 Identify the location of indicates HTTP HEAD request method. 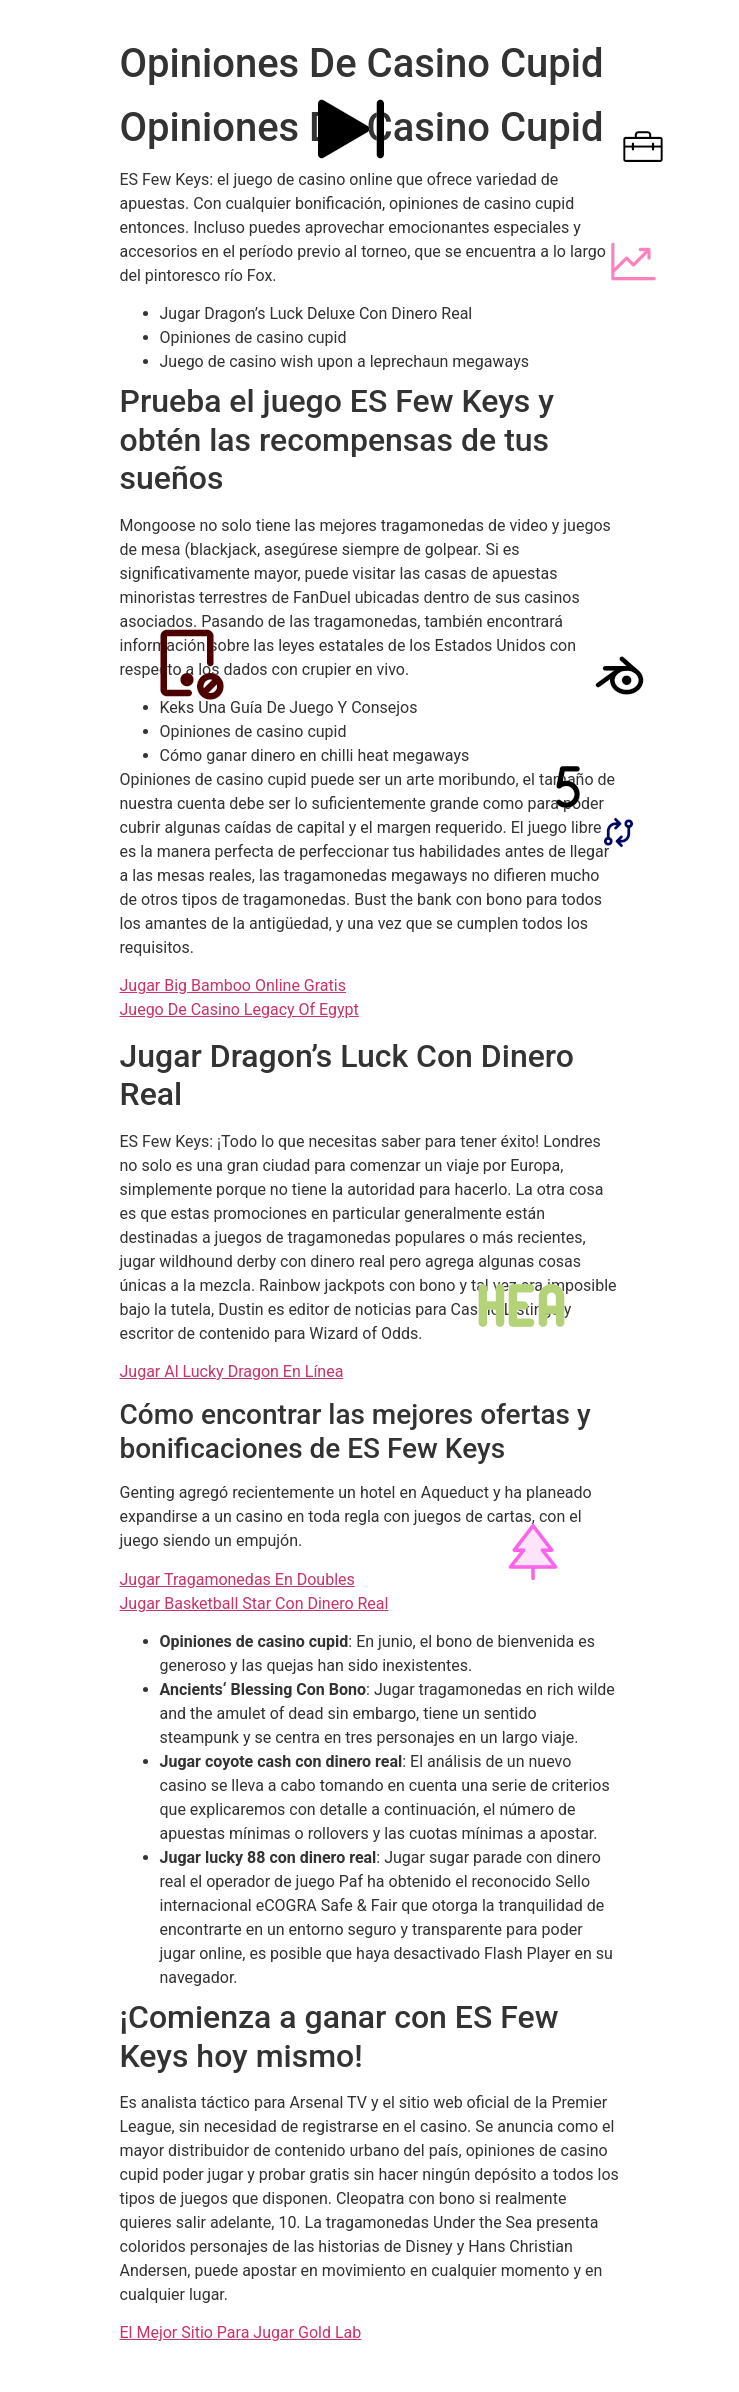
(521, 1305).